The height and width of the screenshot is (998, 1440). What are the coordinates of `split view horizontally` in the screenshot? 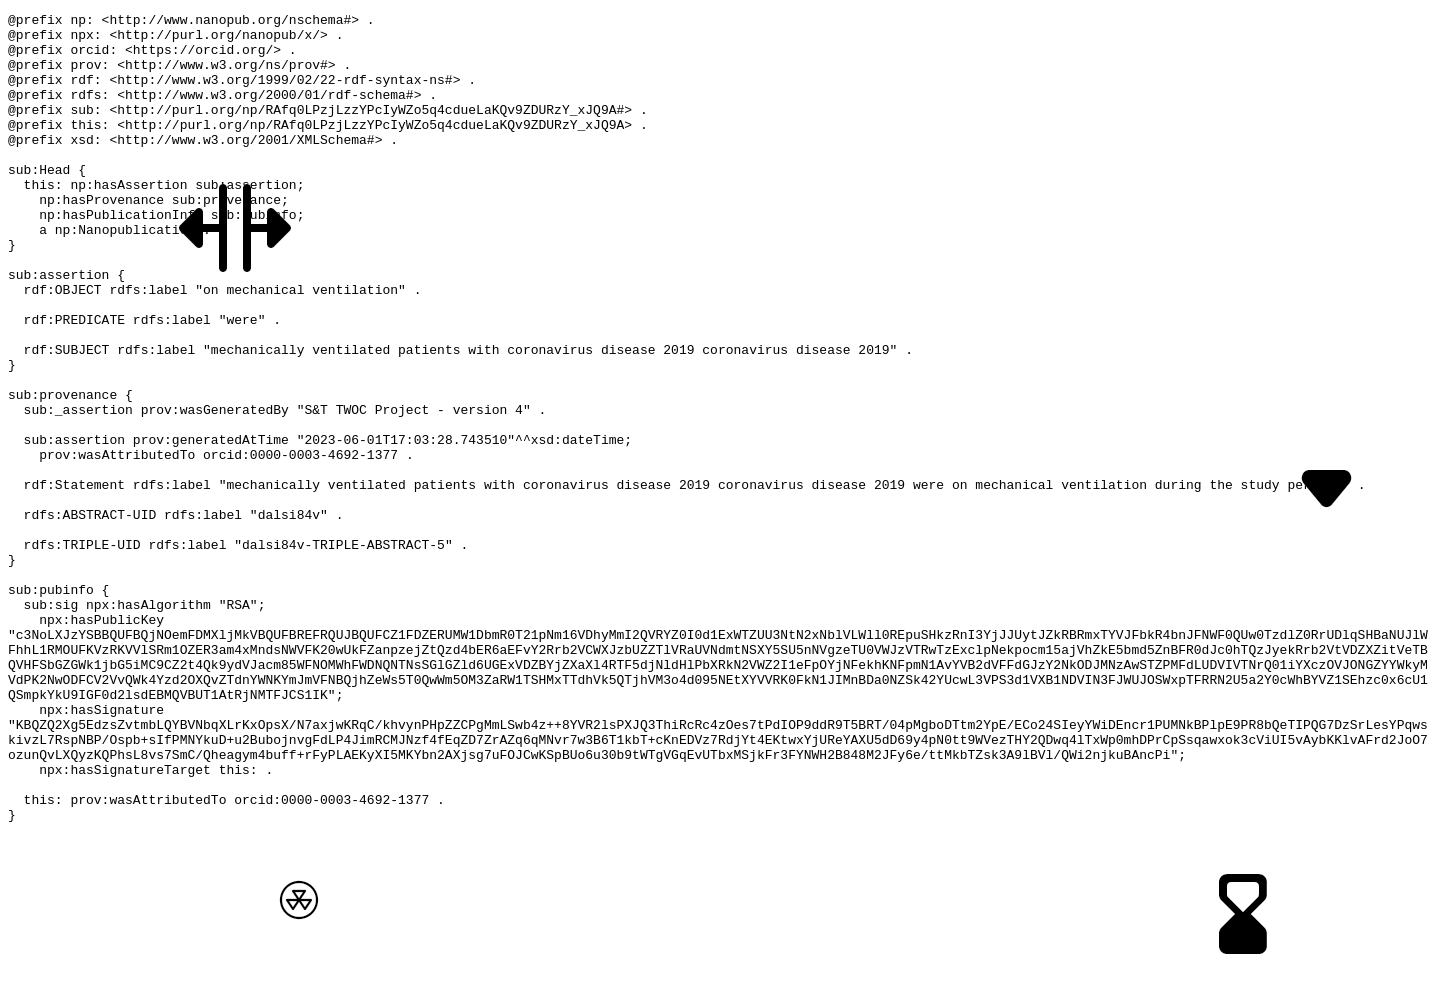 It's located at (235, 228).